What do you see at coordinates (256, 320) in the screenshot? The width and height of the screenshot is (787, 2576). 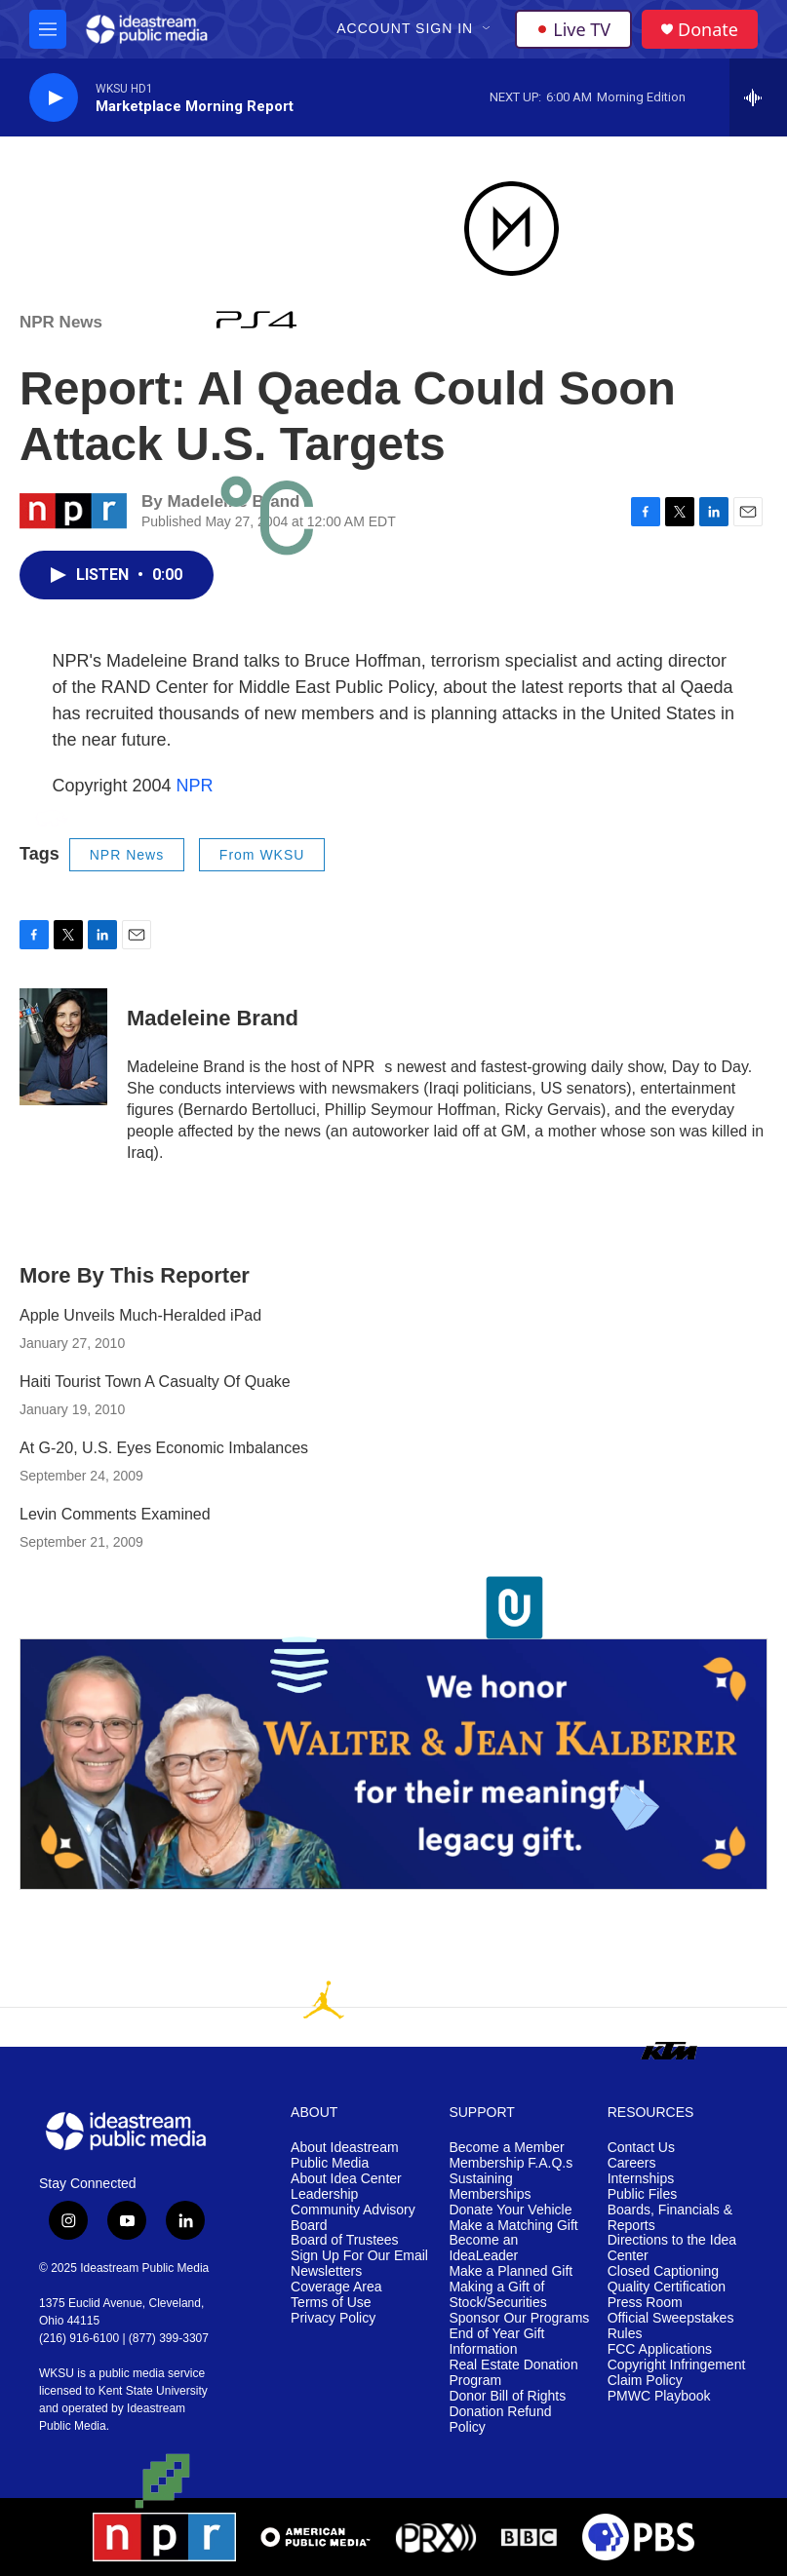 I see `PlayStation 4 brand logo` at bounding box center [256, 320].